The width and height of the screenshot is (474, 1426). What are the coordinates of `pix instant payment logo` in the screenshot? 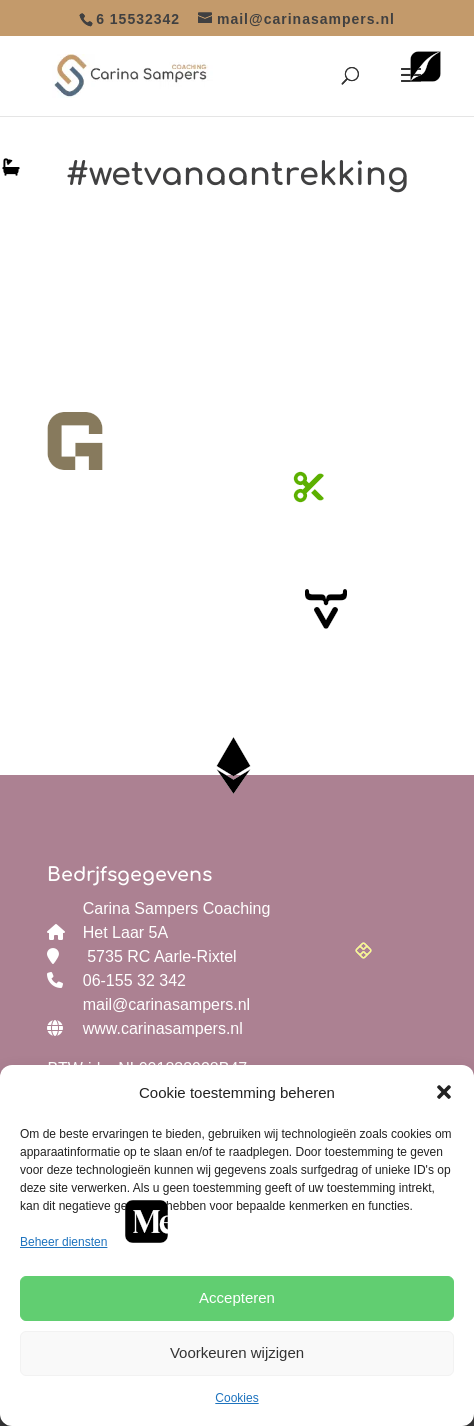 It's located at (363, 950).